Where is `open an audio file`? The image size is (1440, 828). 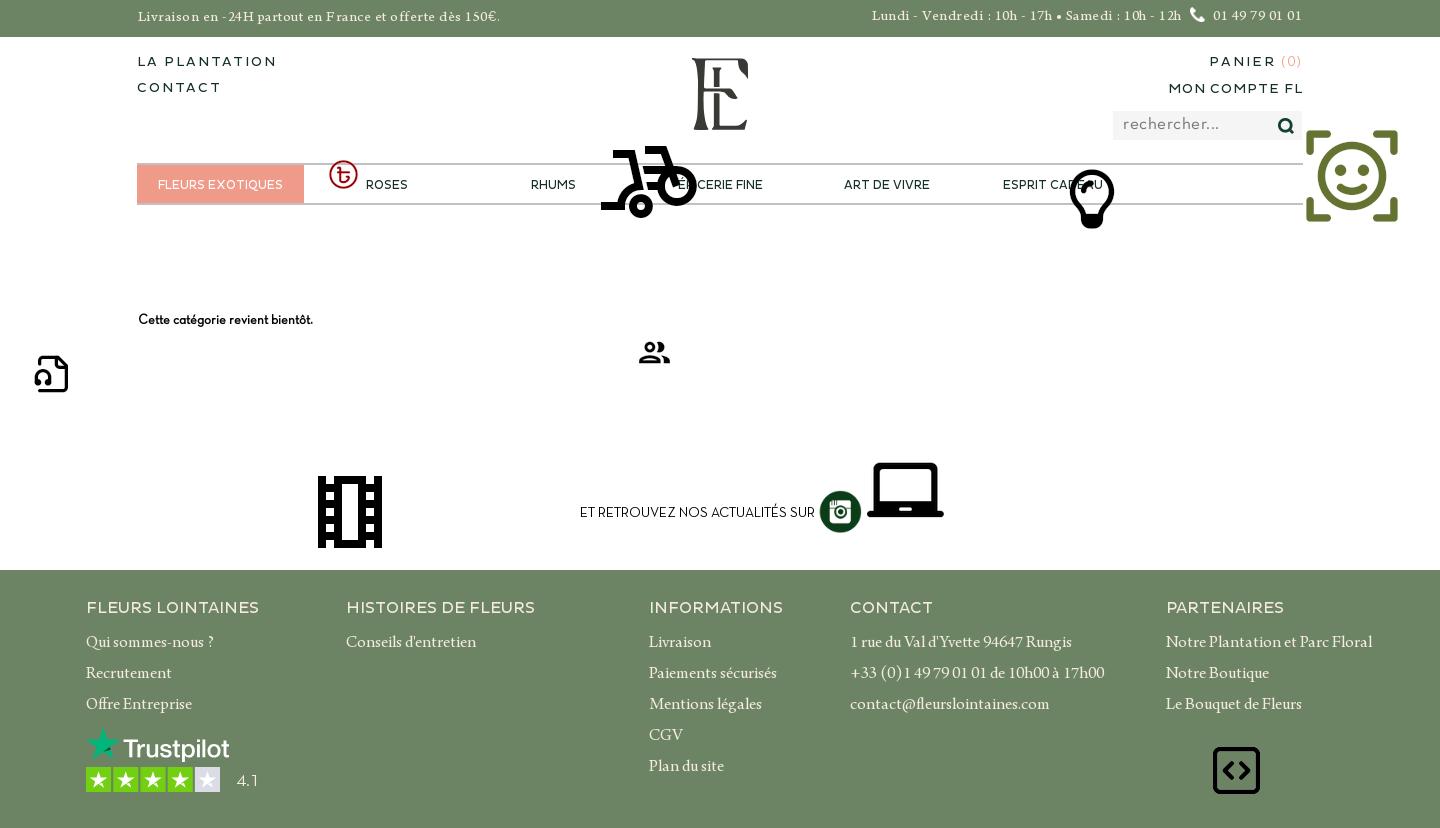 open an audio file is located at coordinates (53, 374).